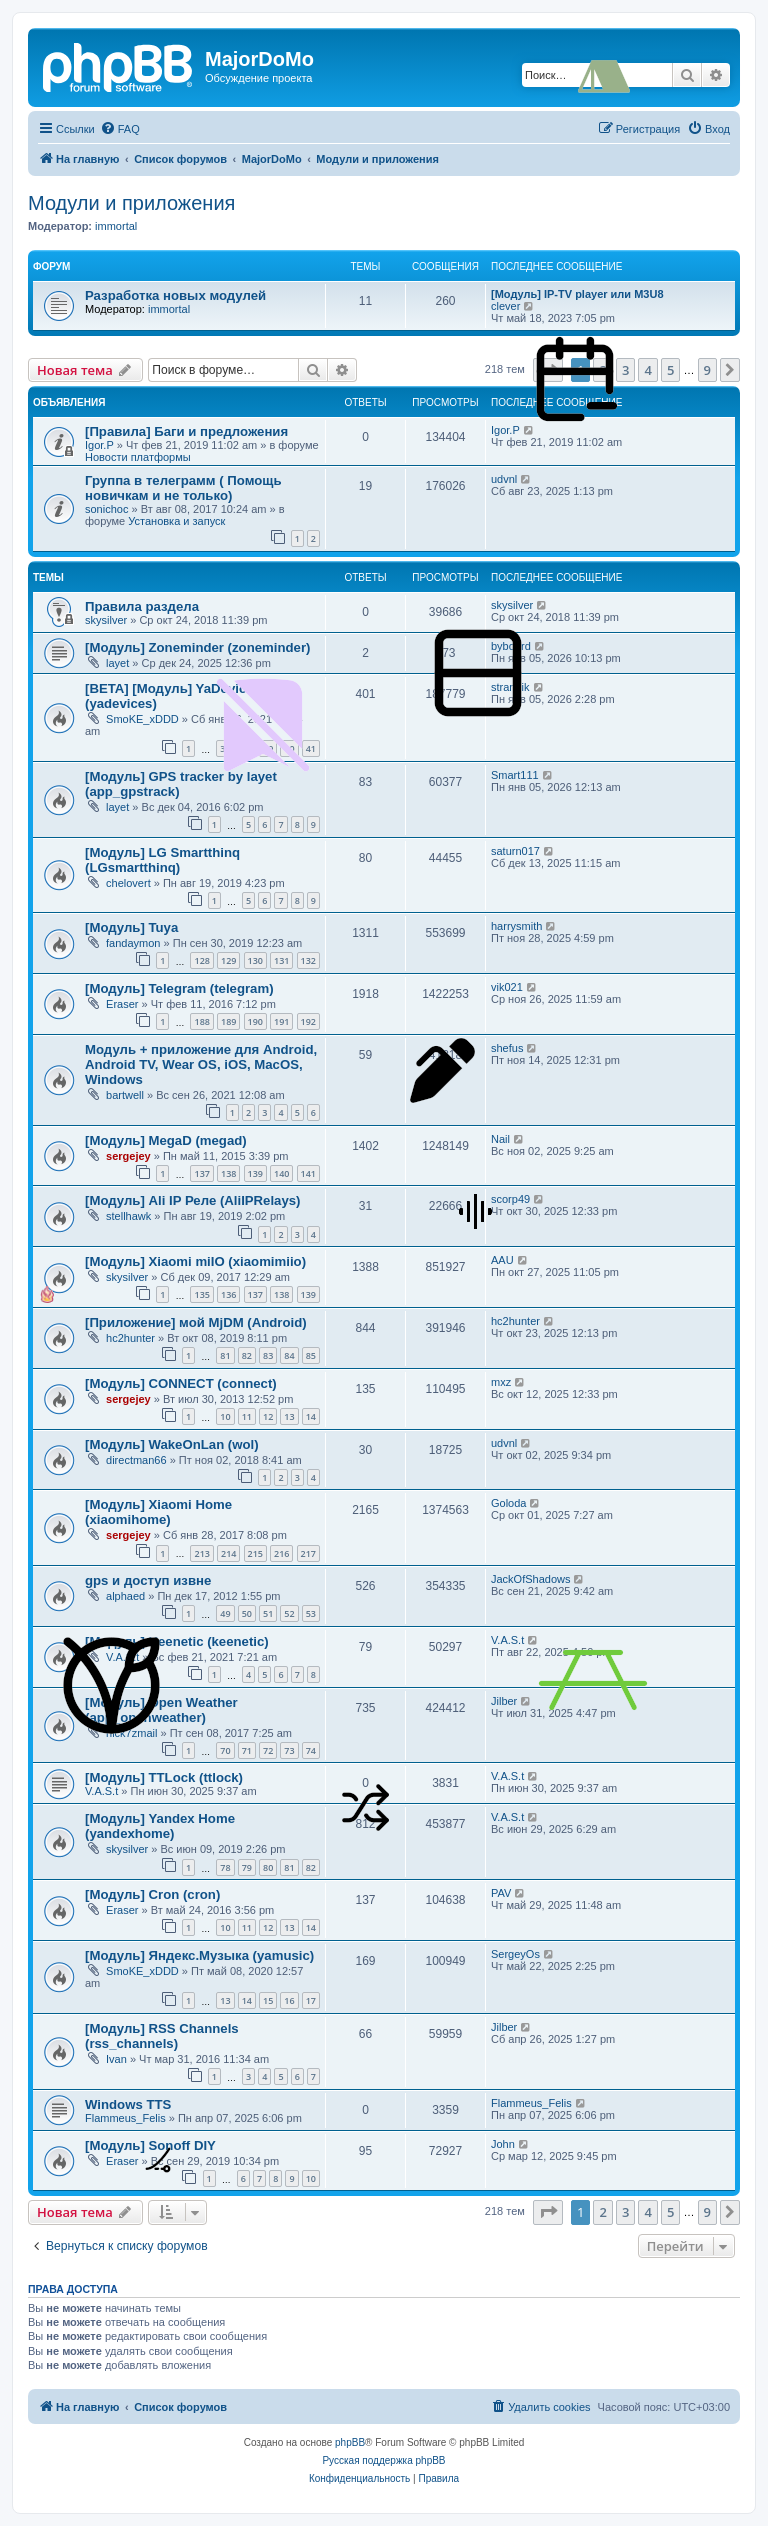  What do you see at coordinates (593, 1680) in the screenshot?
I see `find nearby picnic areas or rest stops` at bounding box center [593, 1680].